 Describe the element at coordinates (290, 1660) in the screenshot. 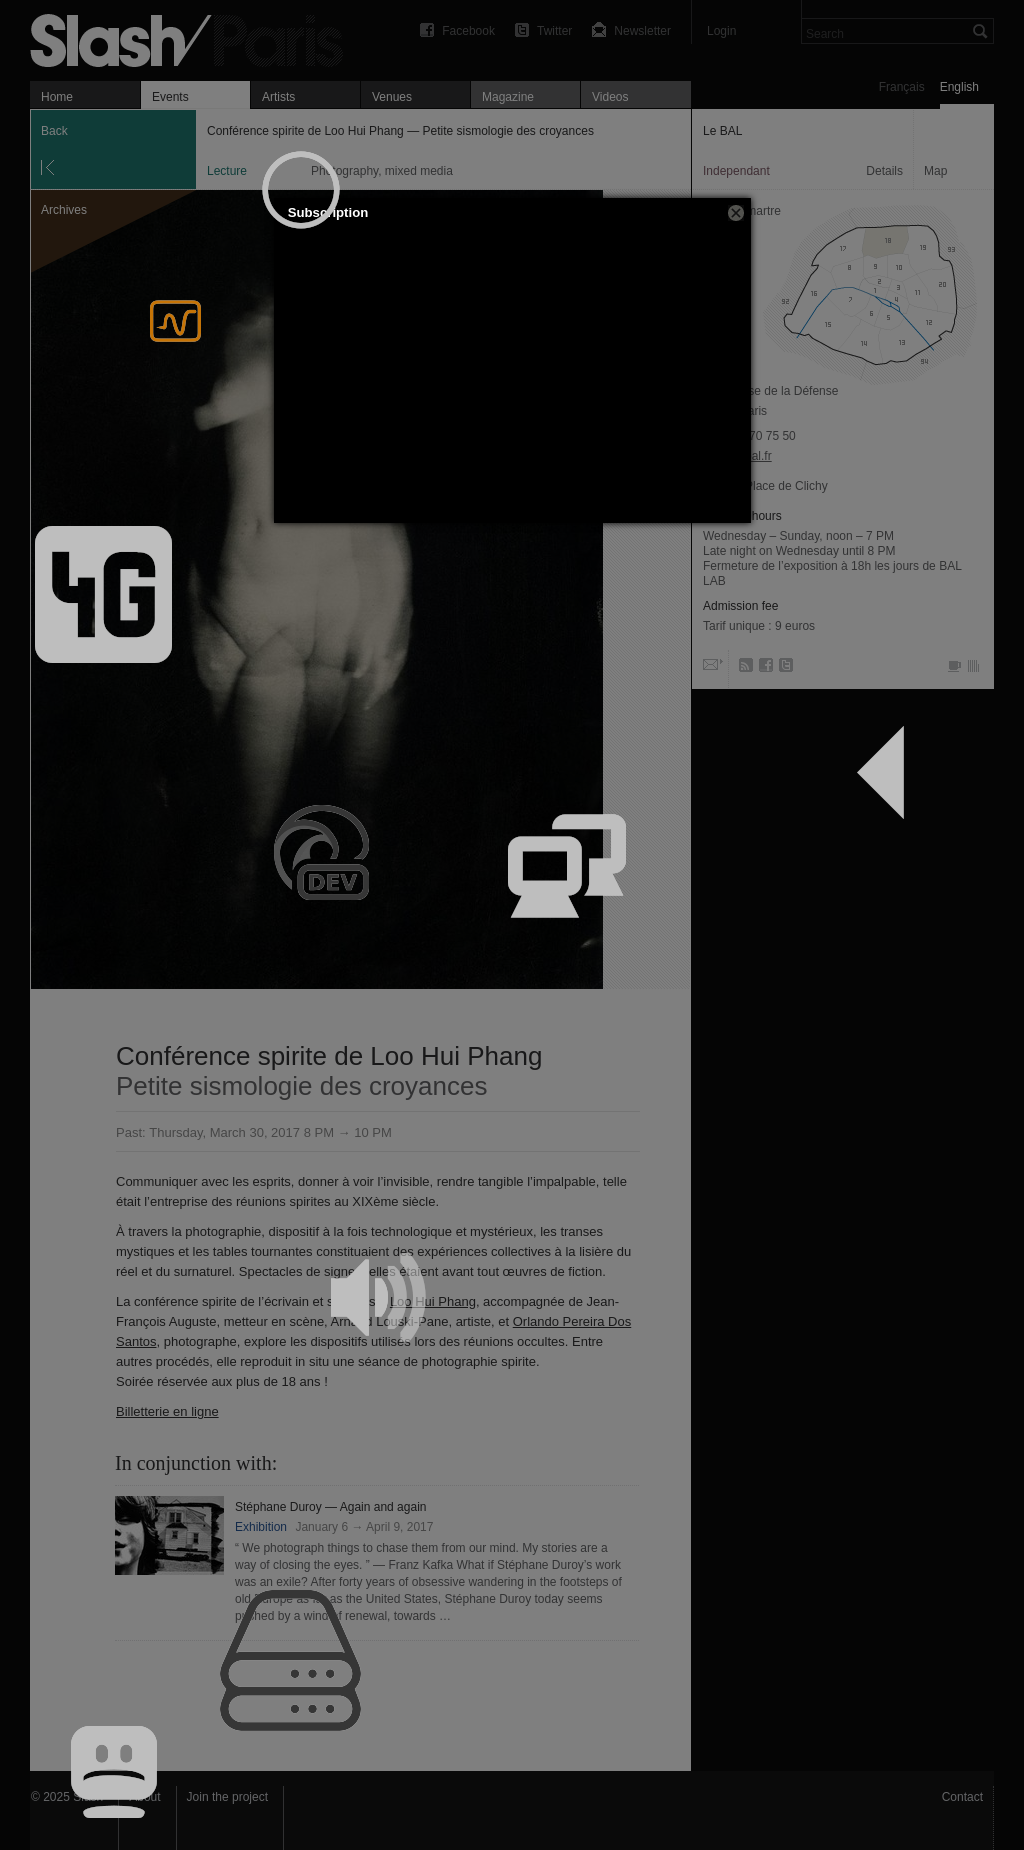

I see `access connected storage drives` at that location.